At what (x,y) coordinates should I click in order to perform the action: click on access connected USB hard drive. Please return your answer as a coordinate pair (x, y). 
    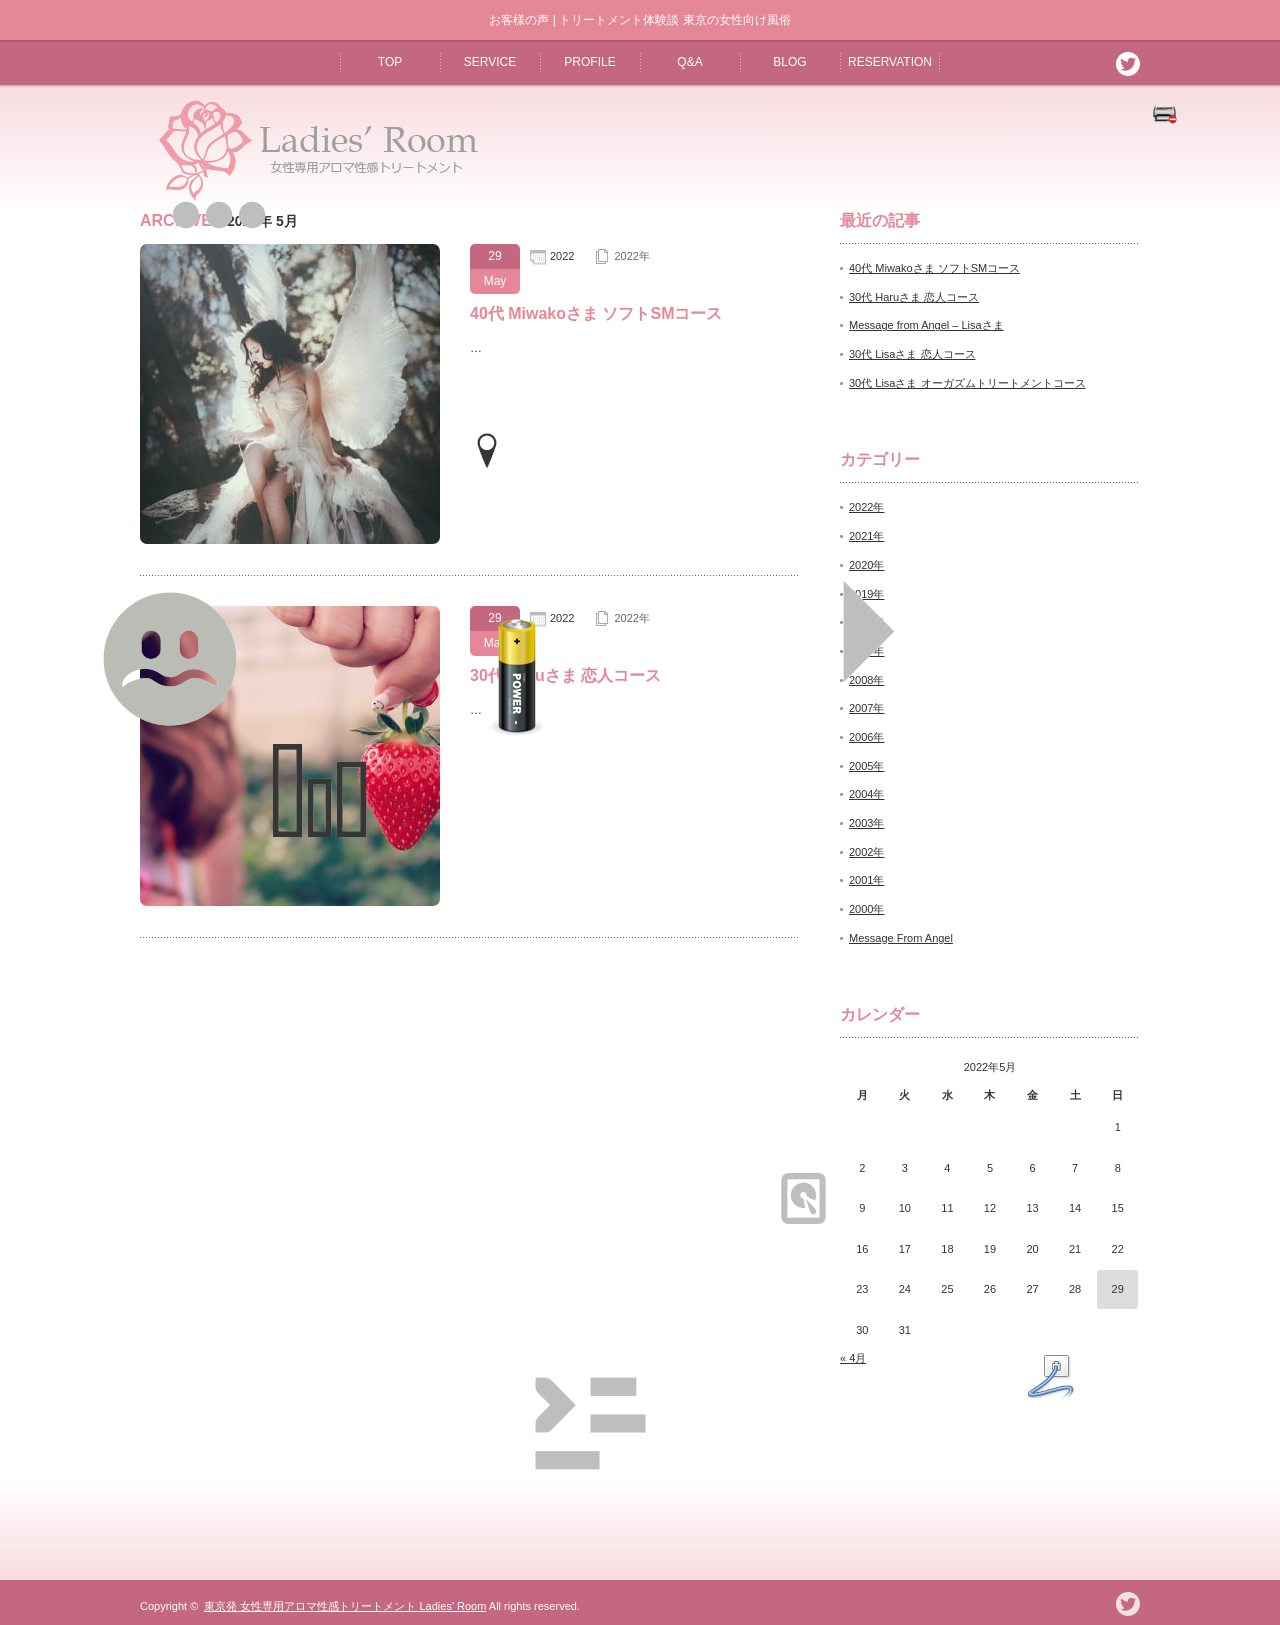
    Looking at the image, I should click on (803, 1198).